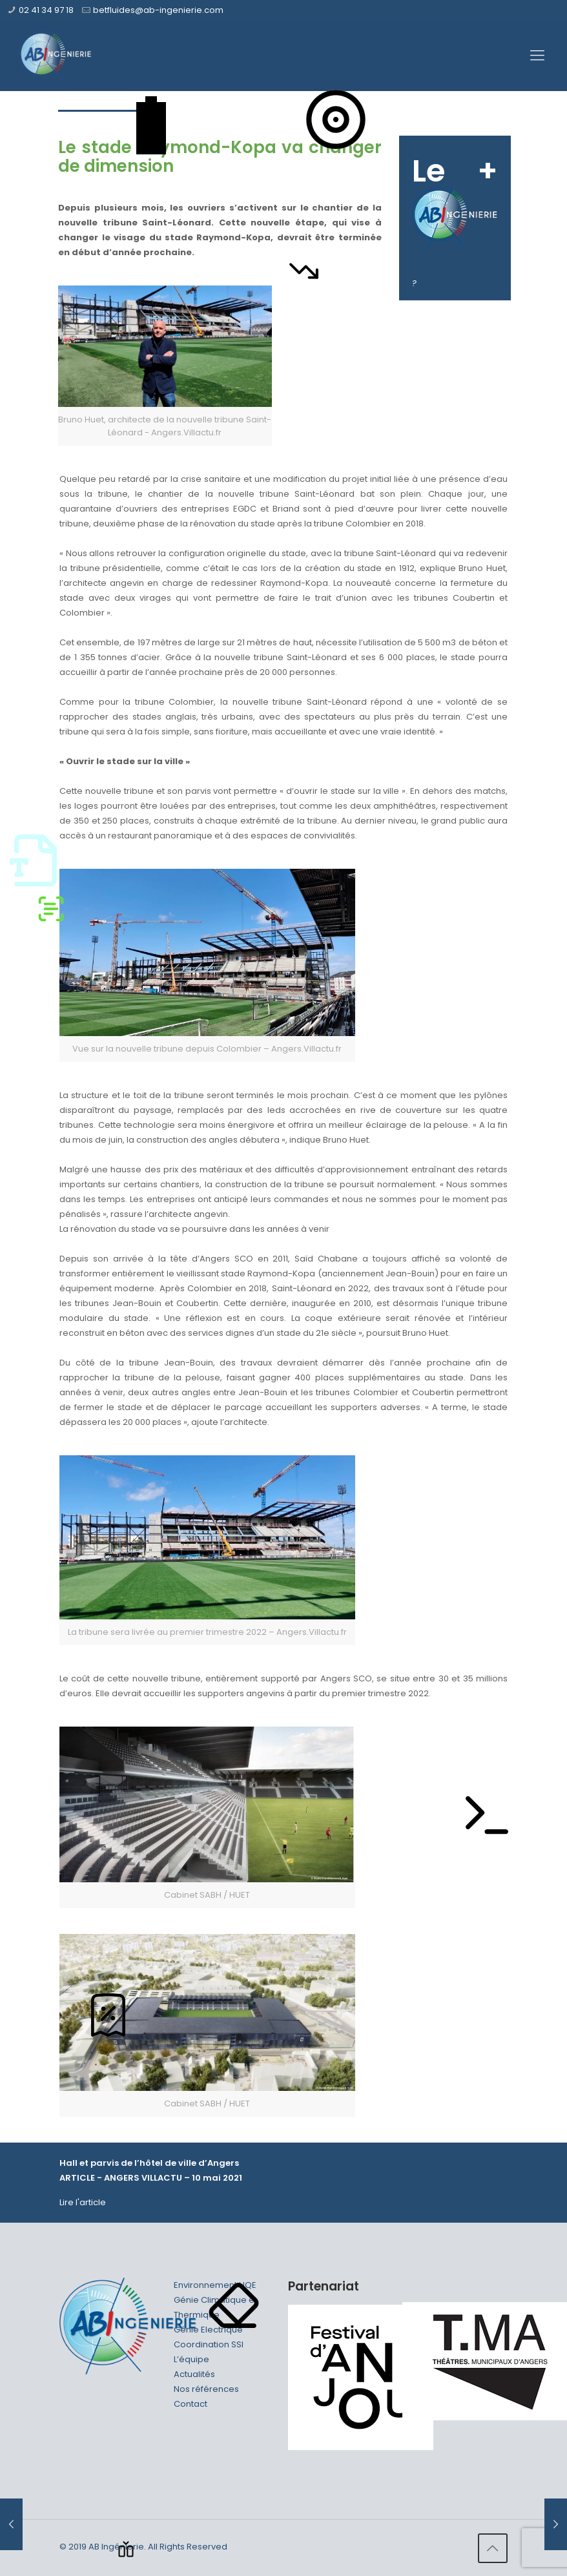 This screenshot has height=2576, width=567. Describe the element at coordinates (36, 860) in the screenshot. I see `text or document file type` at that location.